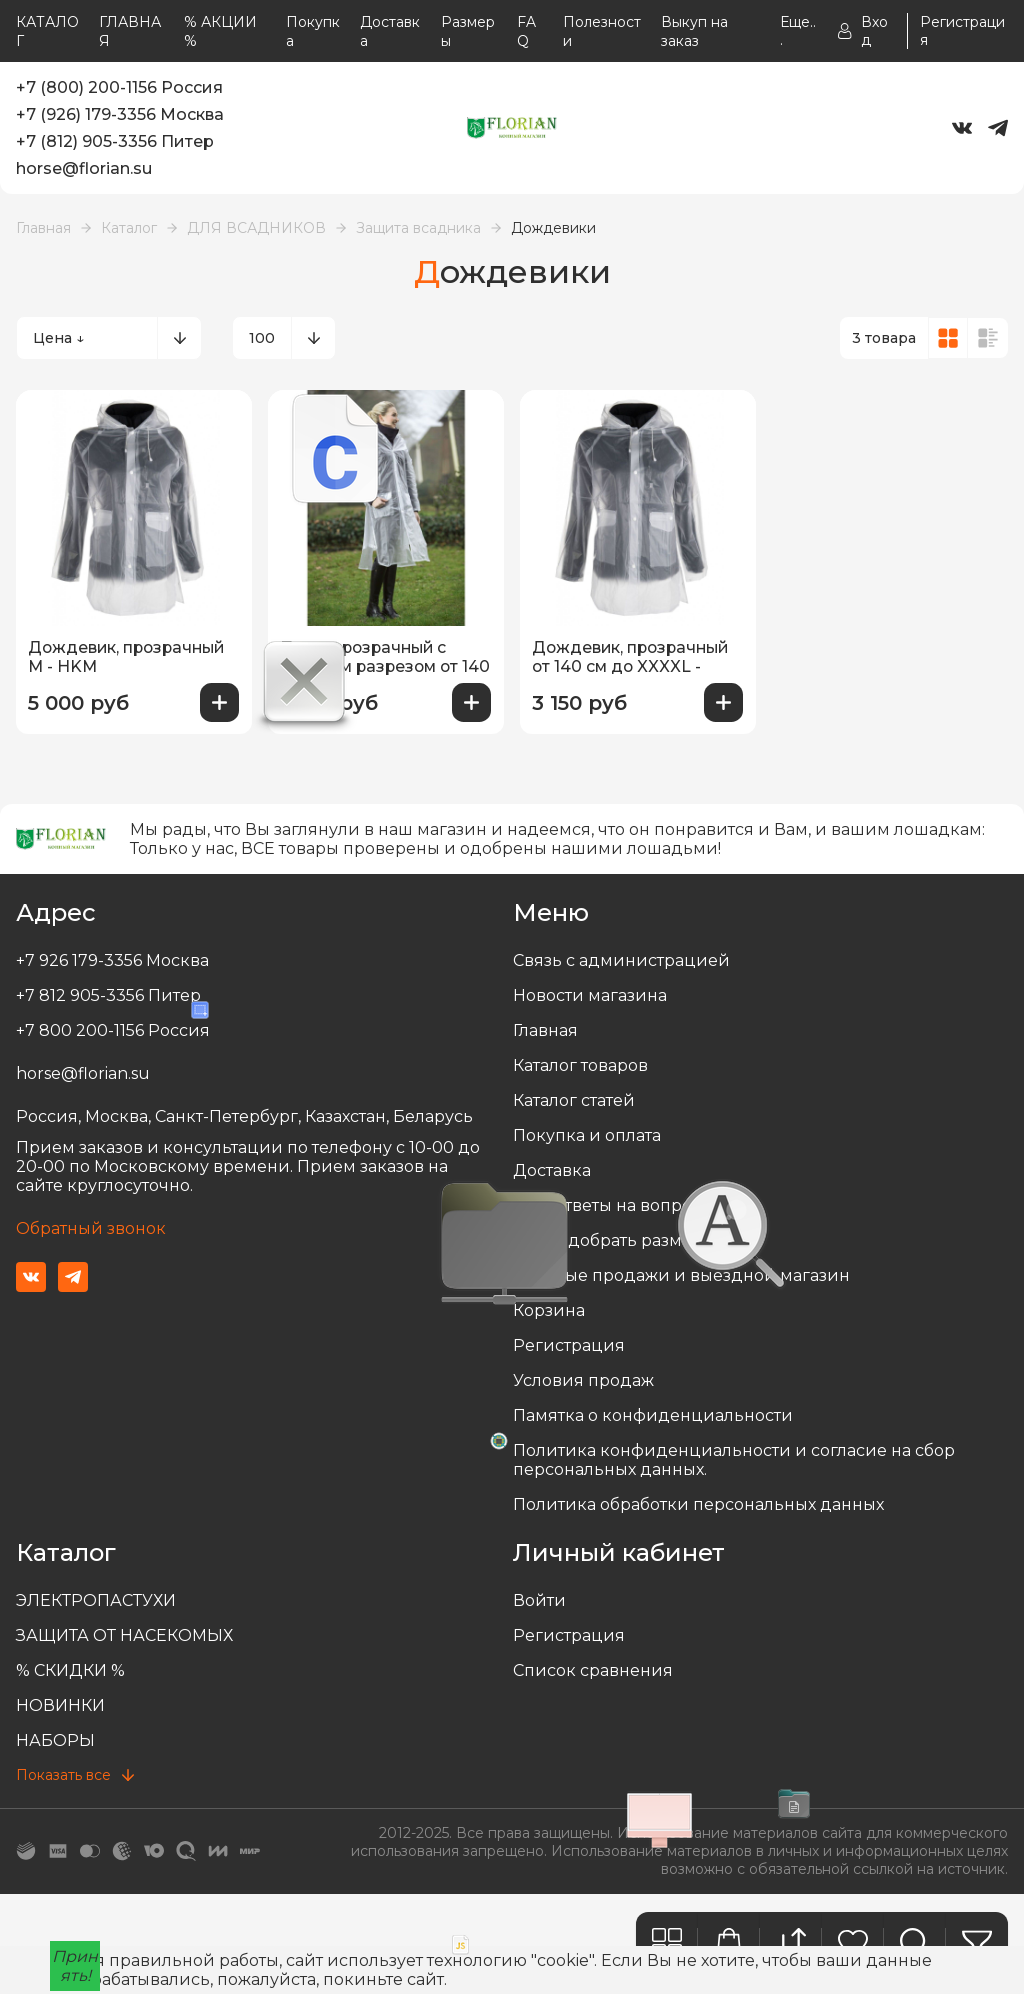 This screenshot has height=1994, width=1024. Describe the element at coordinates (305, 686) in the screenshot. I see `indicates a file or content that cannot be read` at that location.